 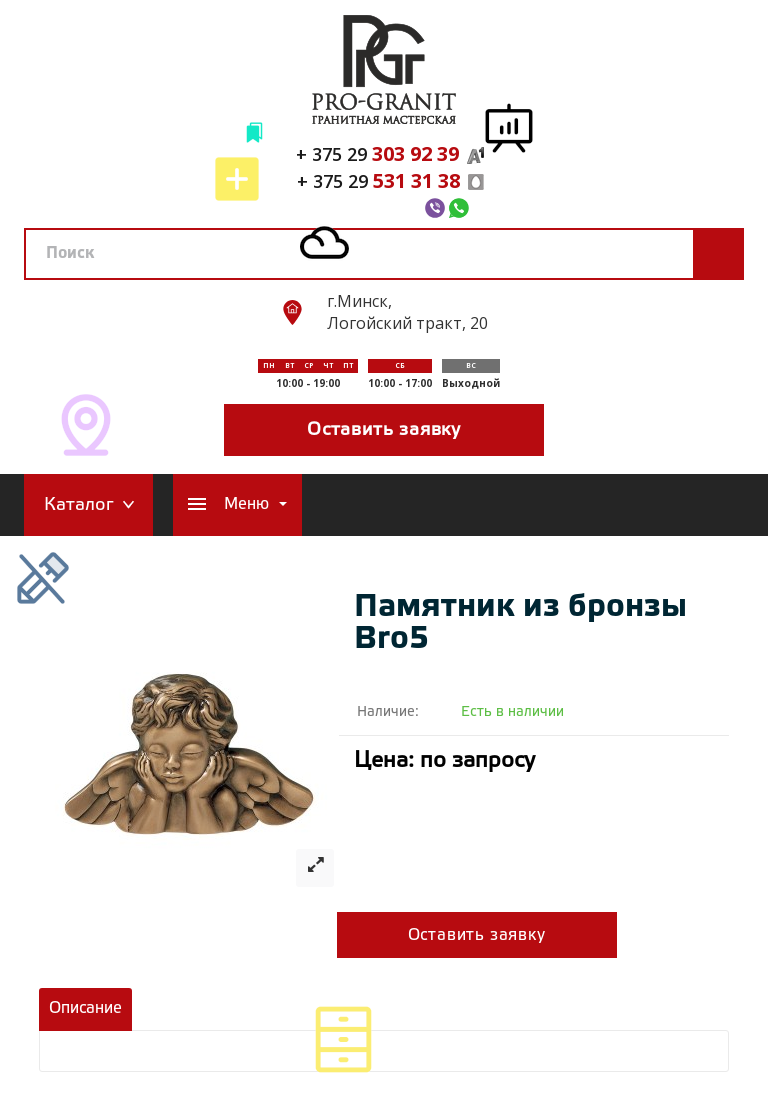 I want to click on view location on map, so click(x=86, y=425).